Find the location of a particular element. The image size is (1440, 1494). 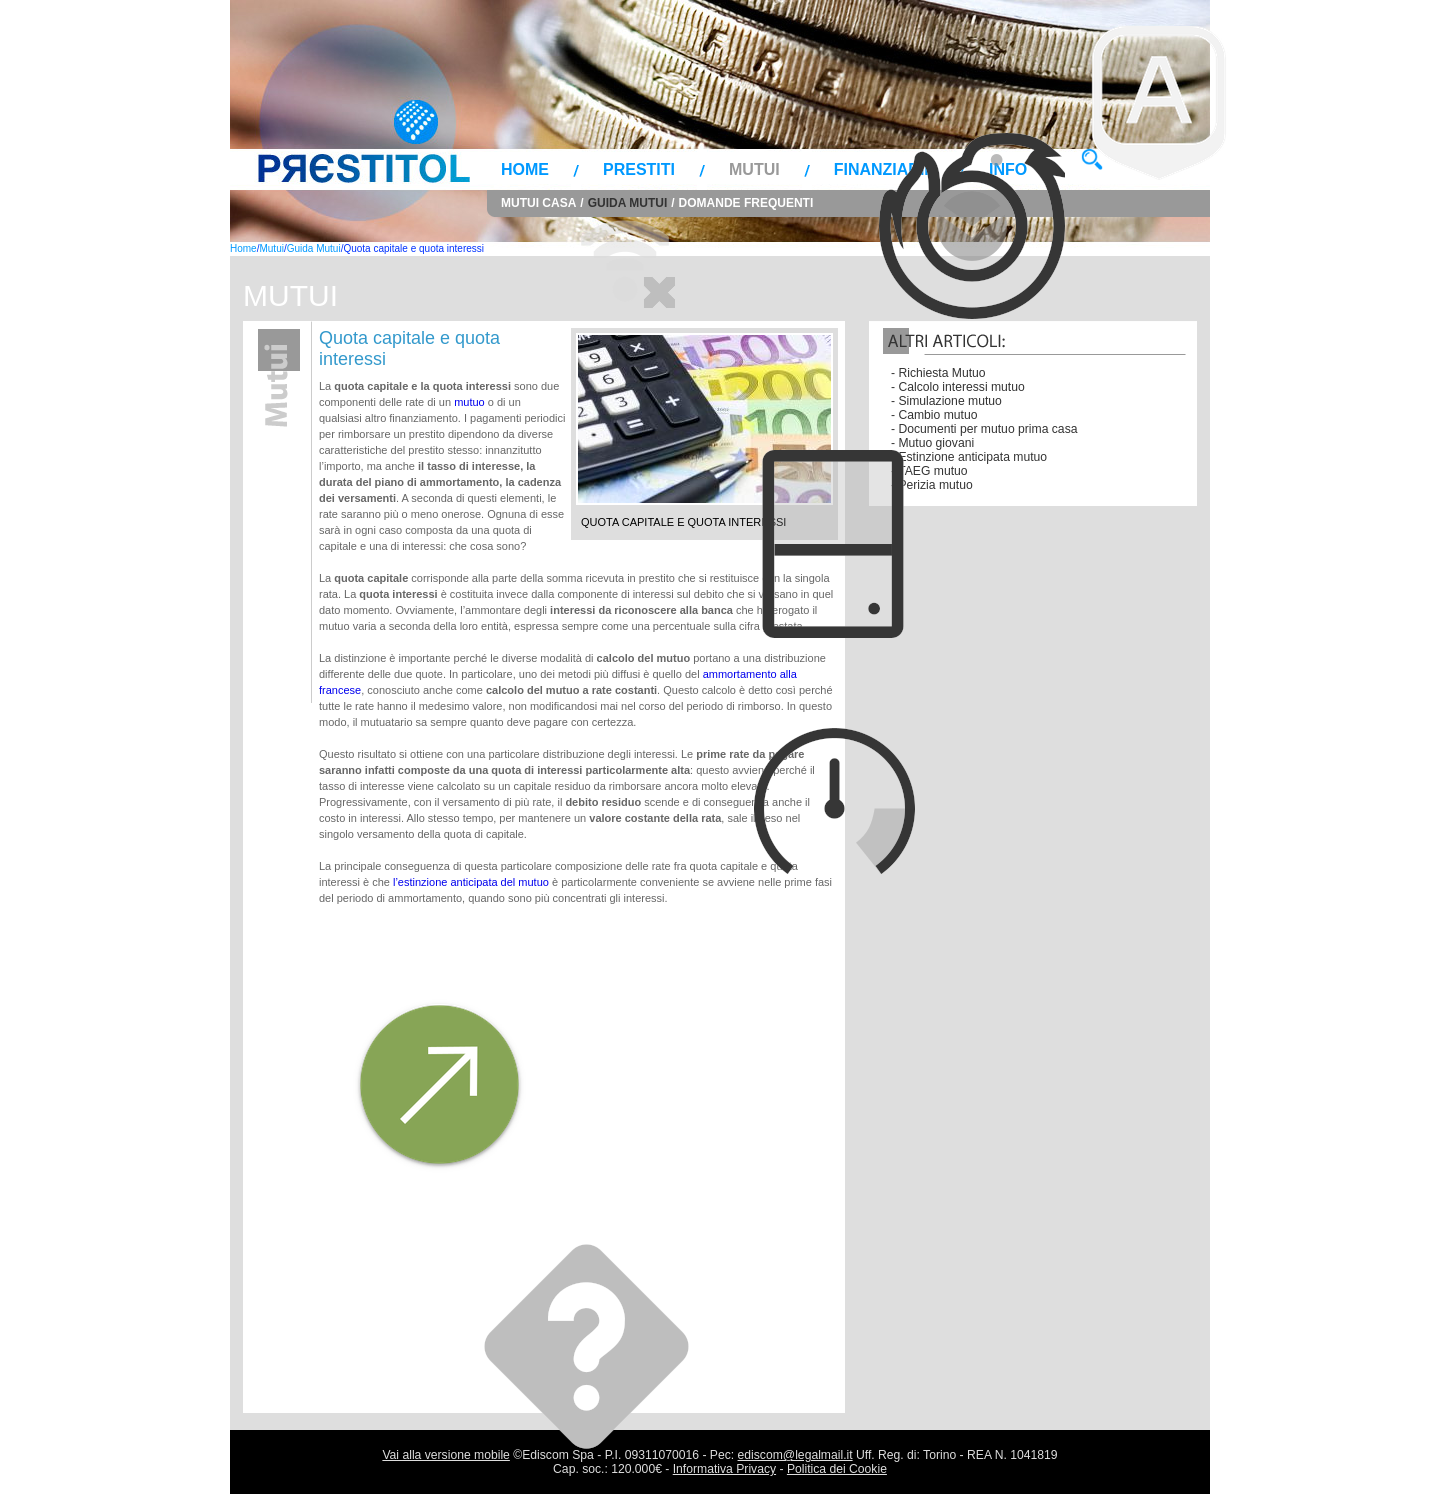

indicates caps lock is currently enabled is located at coordinates (1159, 103).